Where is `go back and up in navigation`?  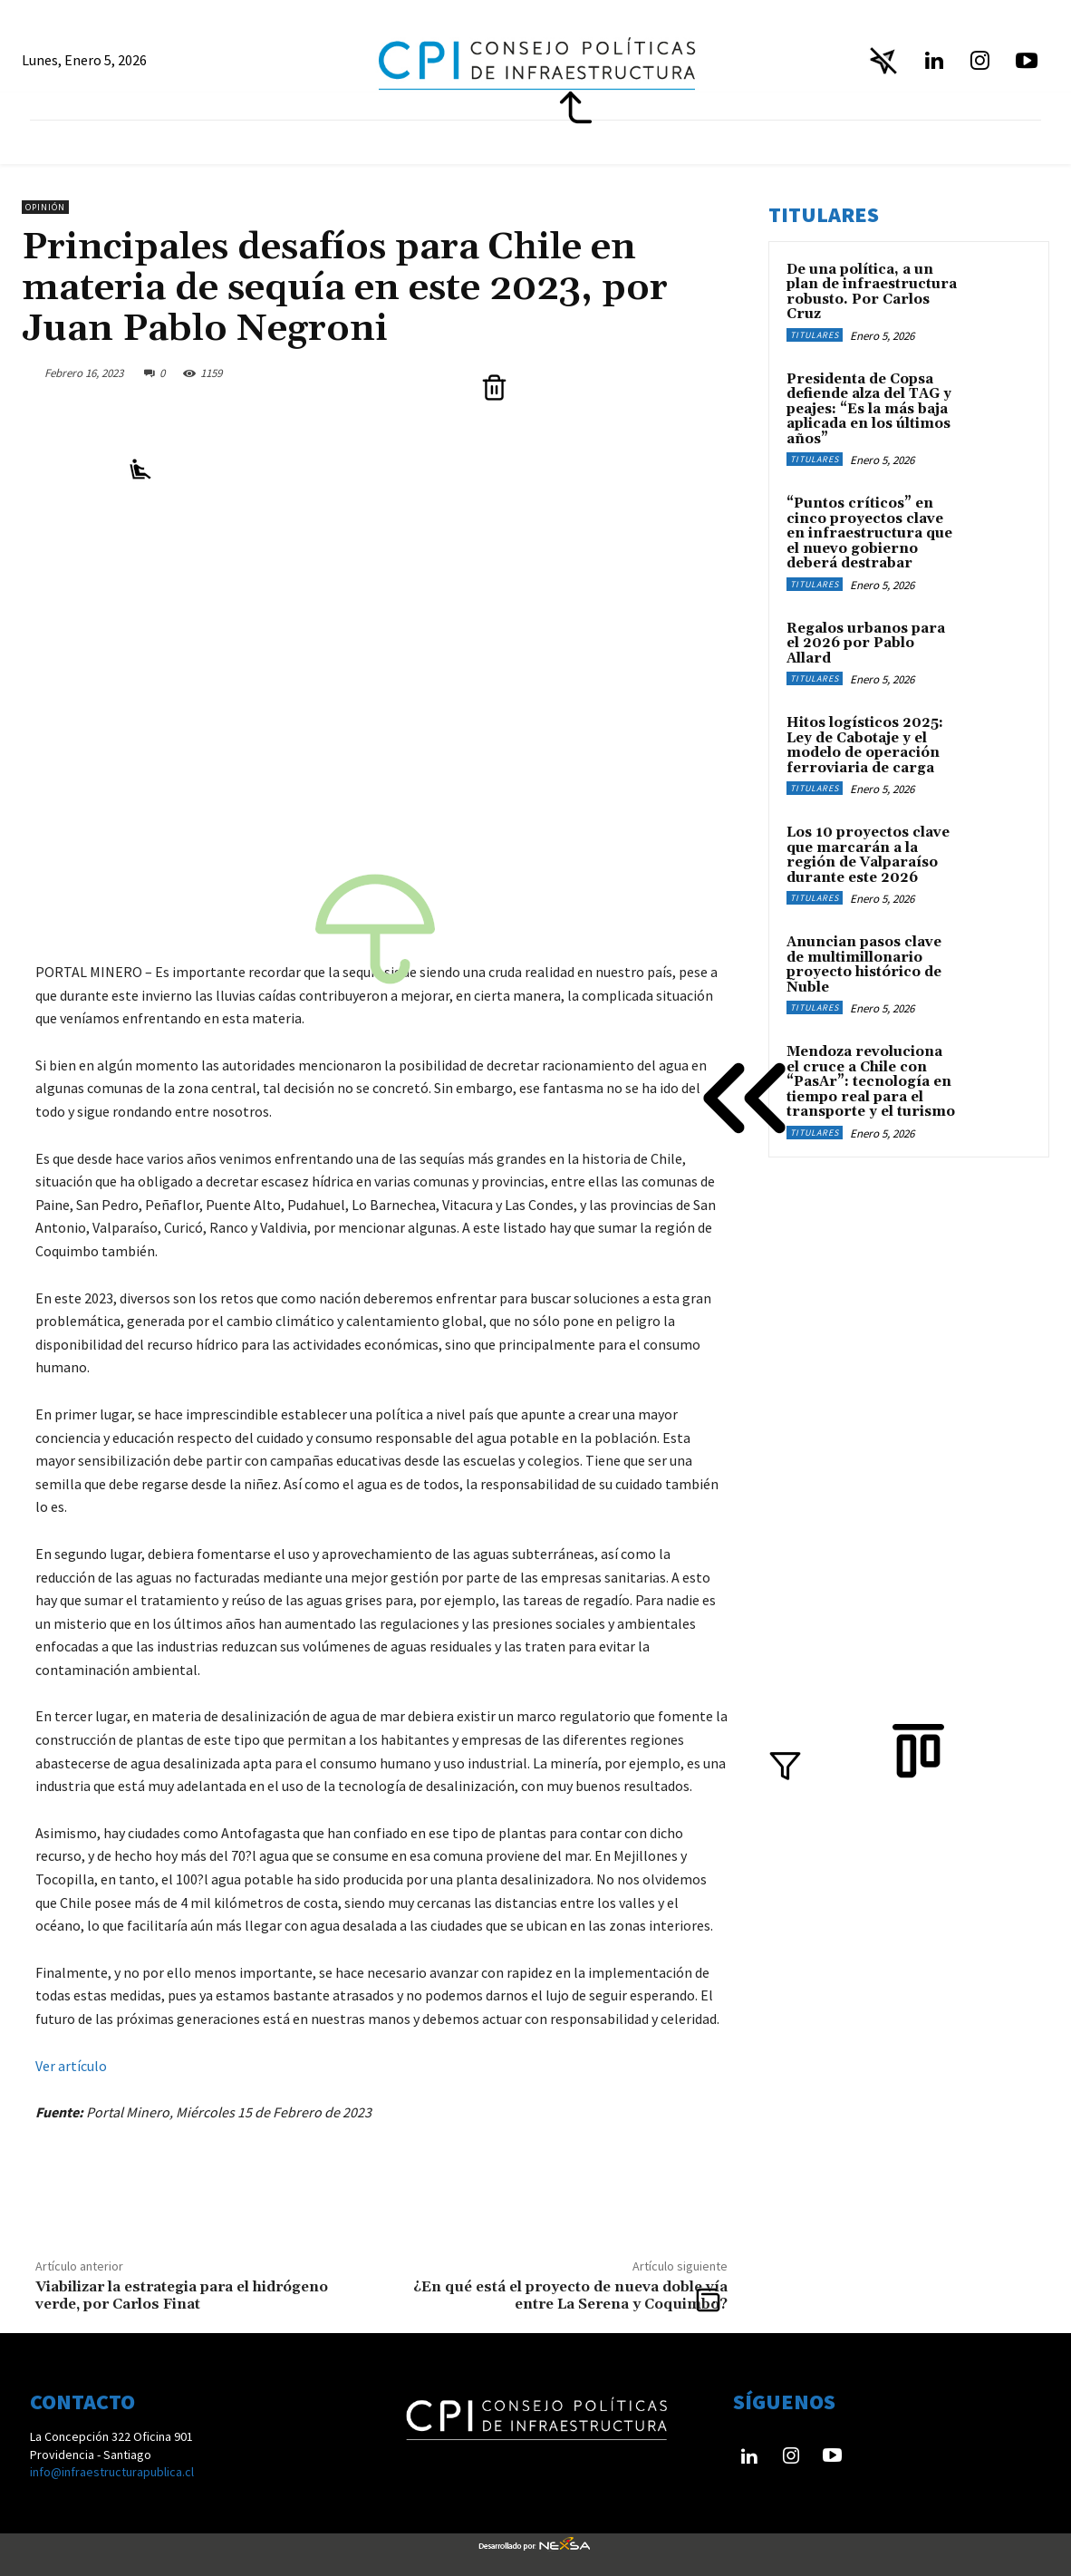
go back and up in navigation is located at coordinates (575, 107).